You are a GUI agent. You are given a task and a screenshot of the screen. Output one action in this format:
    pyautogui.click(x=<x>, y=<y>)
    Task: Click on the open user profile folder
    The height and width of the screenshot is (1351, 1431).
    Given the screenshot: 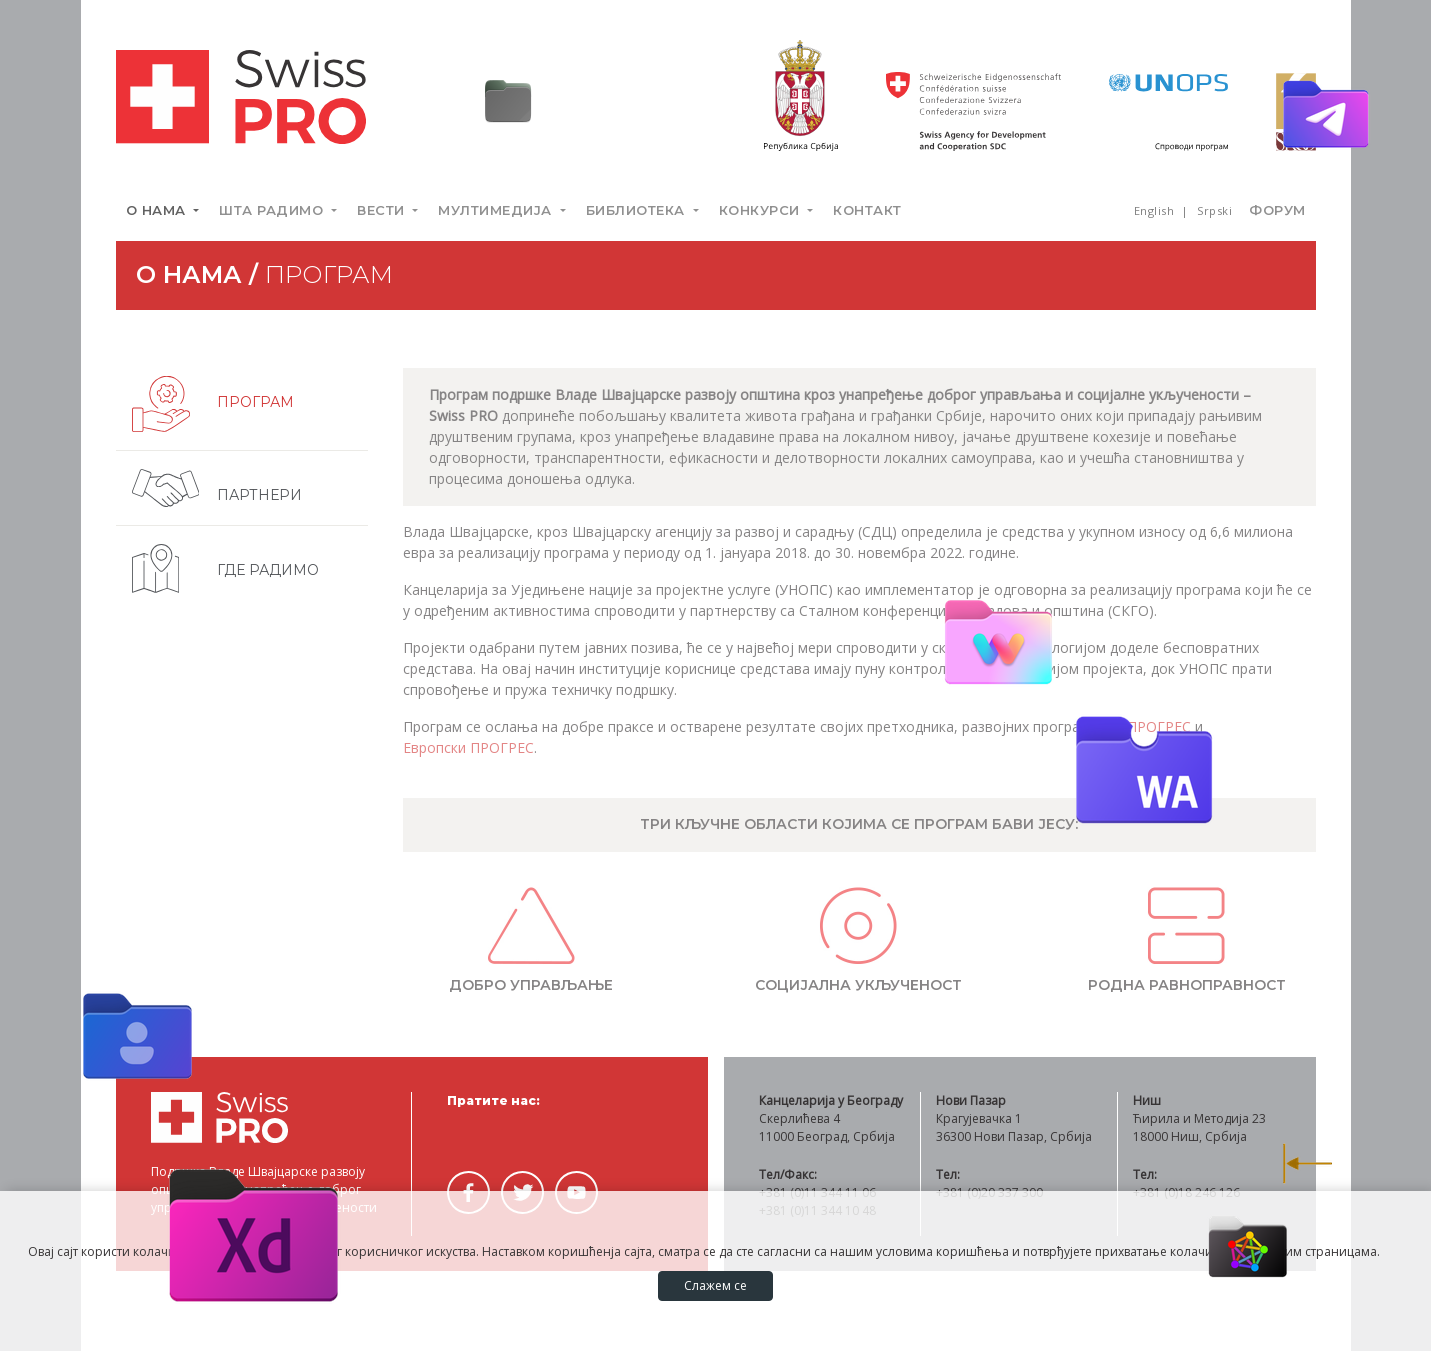 What is the action you would take?
    pyautogui.click(x=137, y=1039)
    